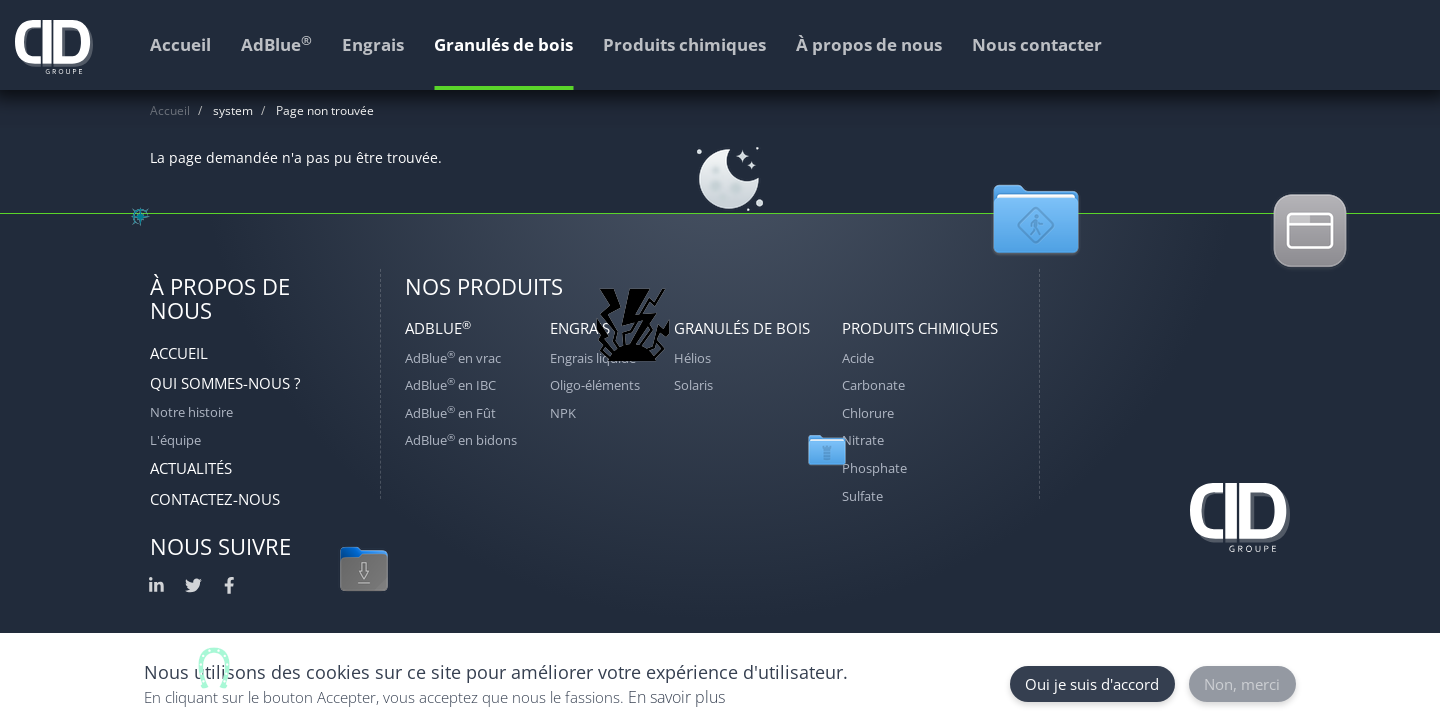 The image size is (1440, 720). Describe the element at coordinates (633, 325) in the screenshot. I see `indicates energy discharge or power dispersal` at that location.